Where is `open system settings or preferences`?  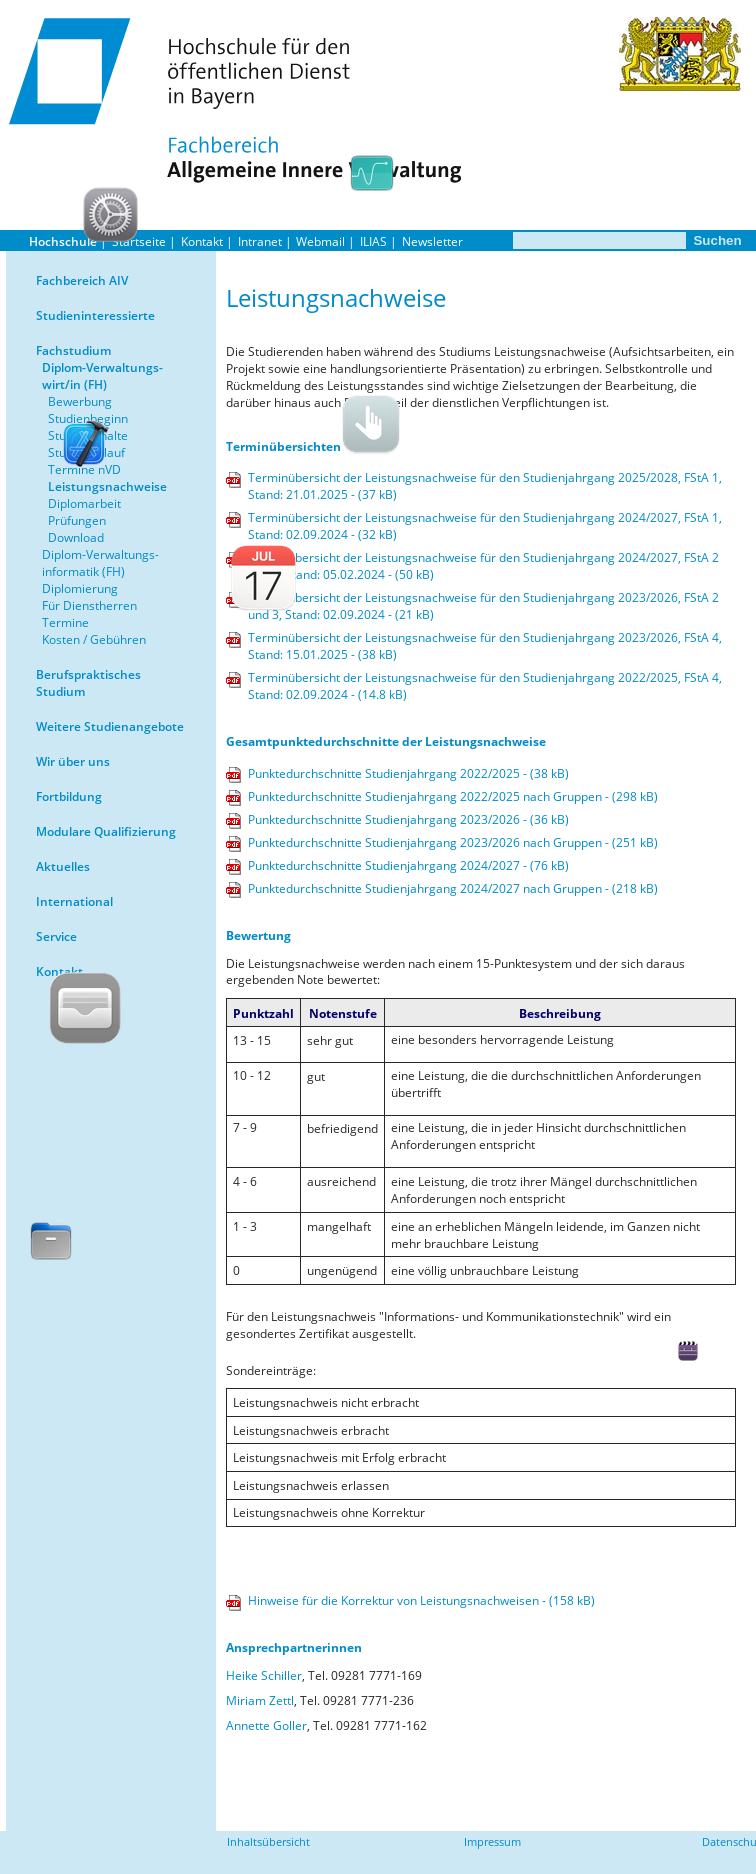 open system settings or preferences is located at coordinates (110, 214).